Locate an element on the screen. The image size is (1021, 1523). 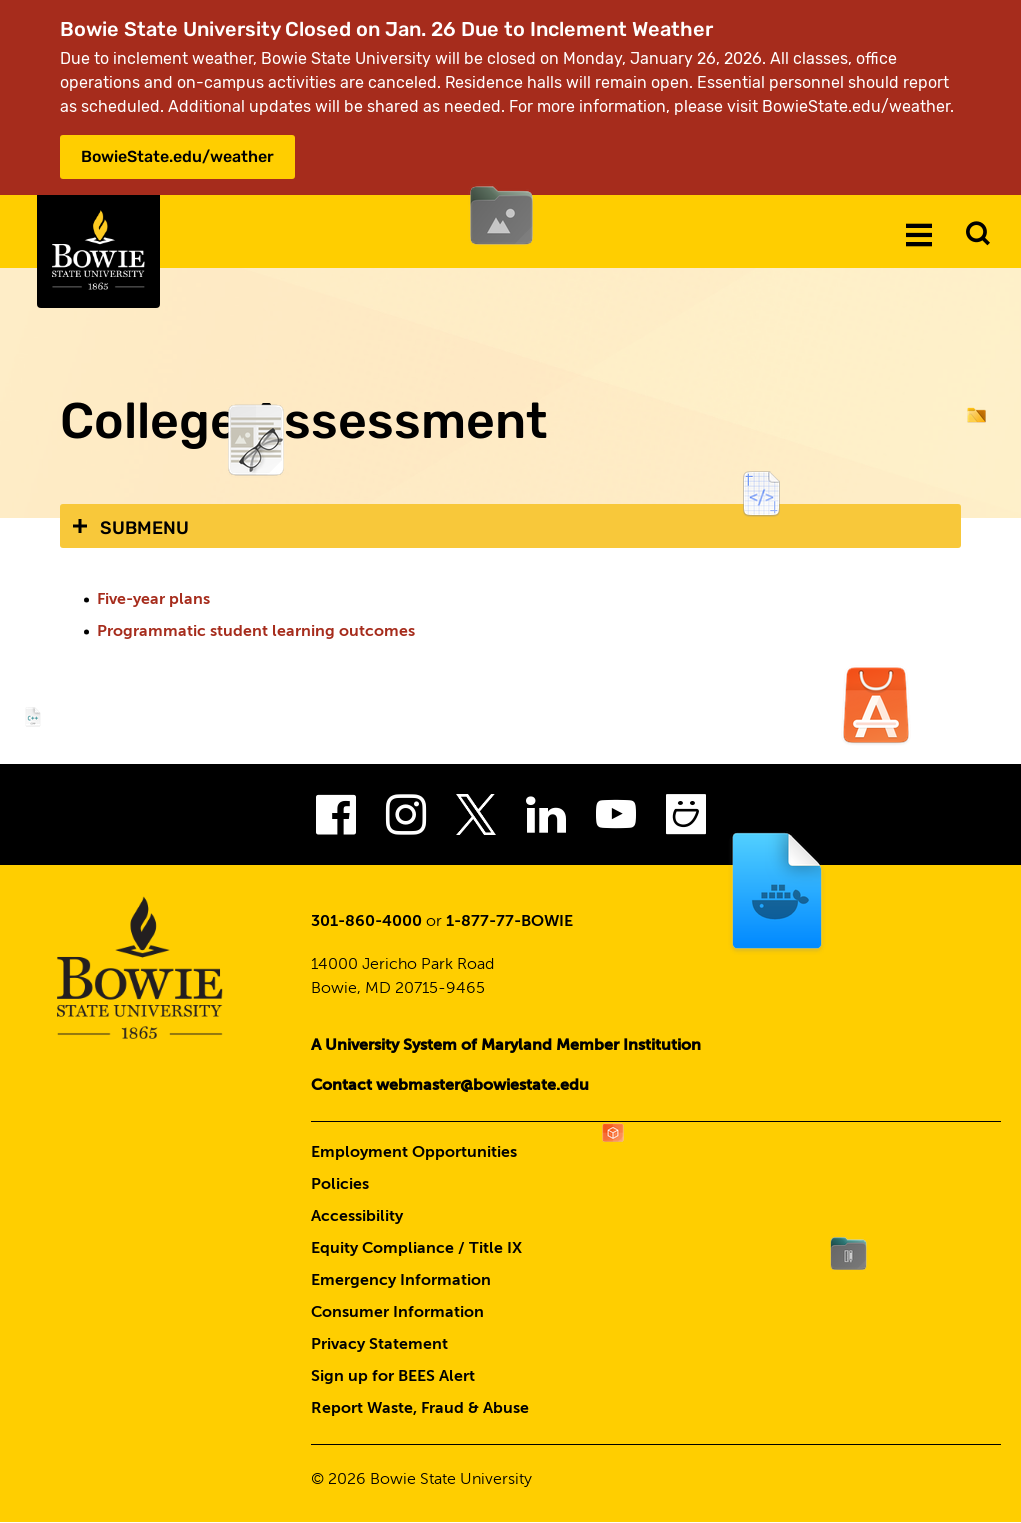
a C++ source code file is located at coordinates (33, 717).